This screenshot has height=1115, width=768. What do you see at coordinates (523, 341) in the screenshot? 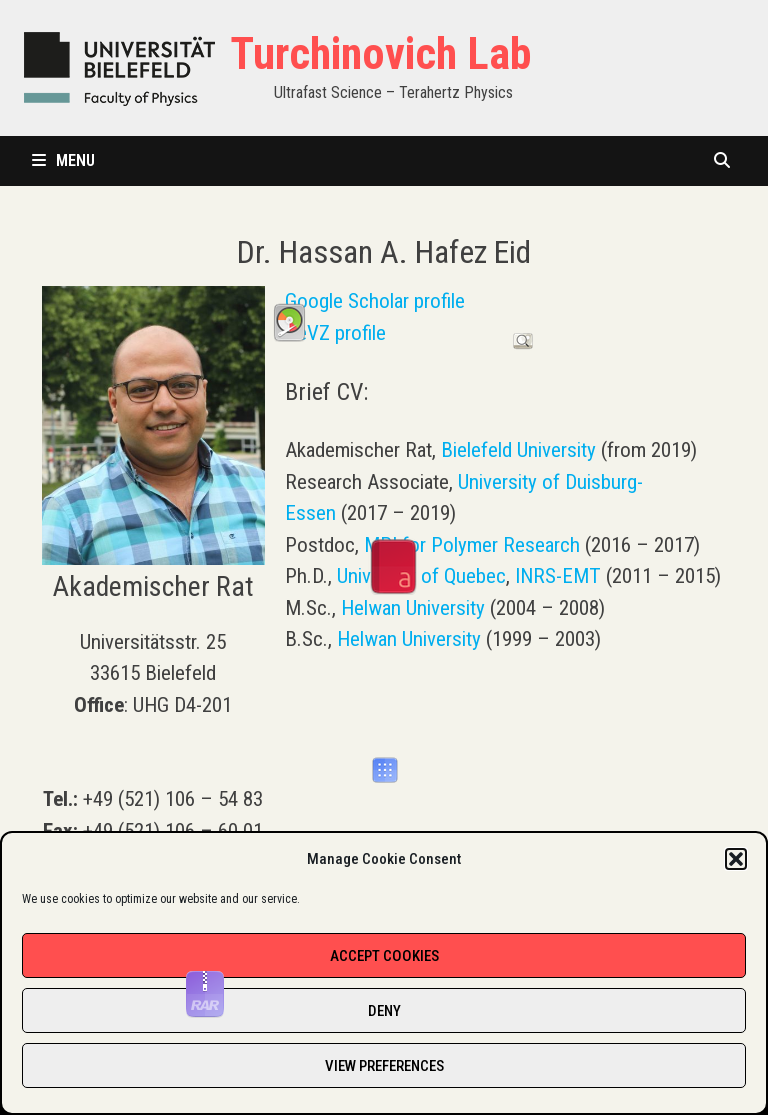
I see `open the image viewer application` at bounding box center [523, 341].